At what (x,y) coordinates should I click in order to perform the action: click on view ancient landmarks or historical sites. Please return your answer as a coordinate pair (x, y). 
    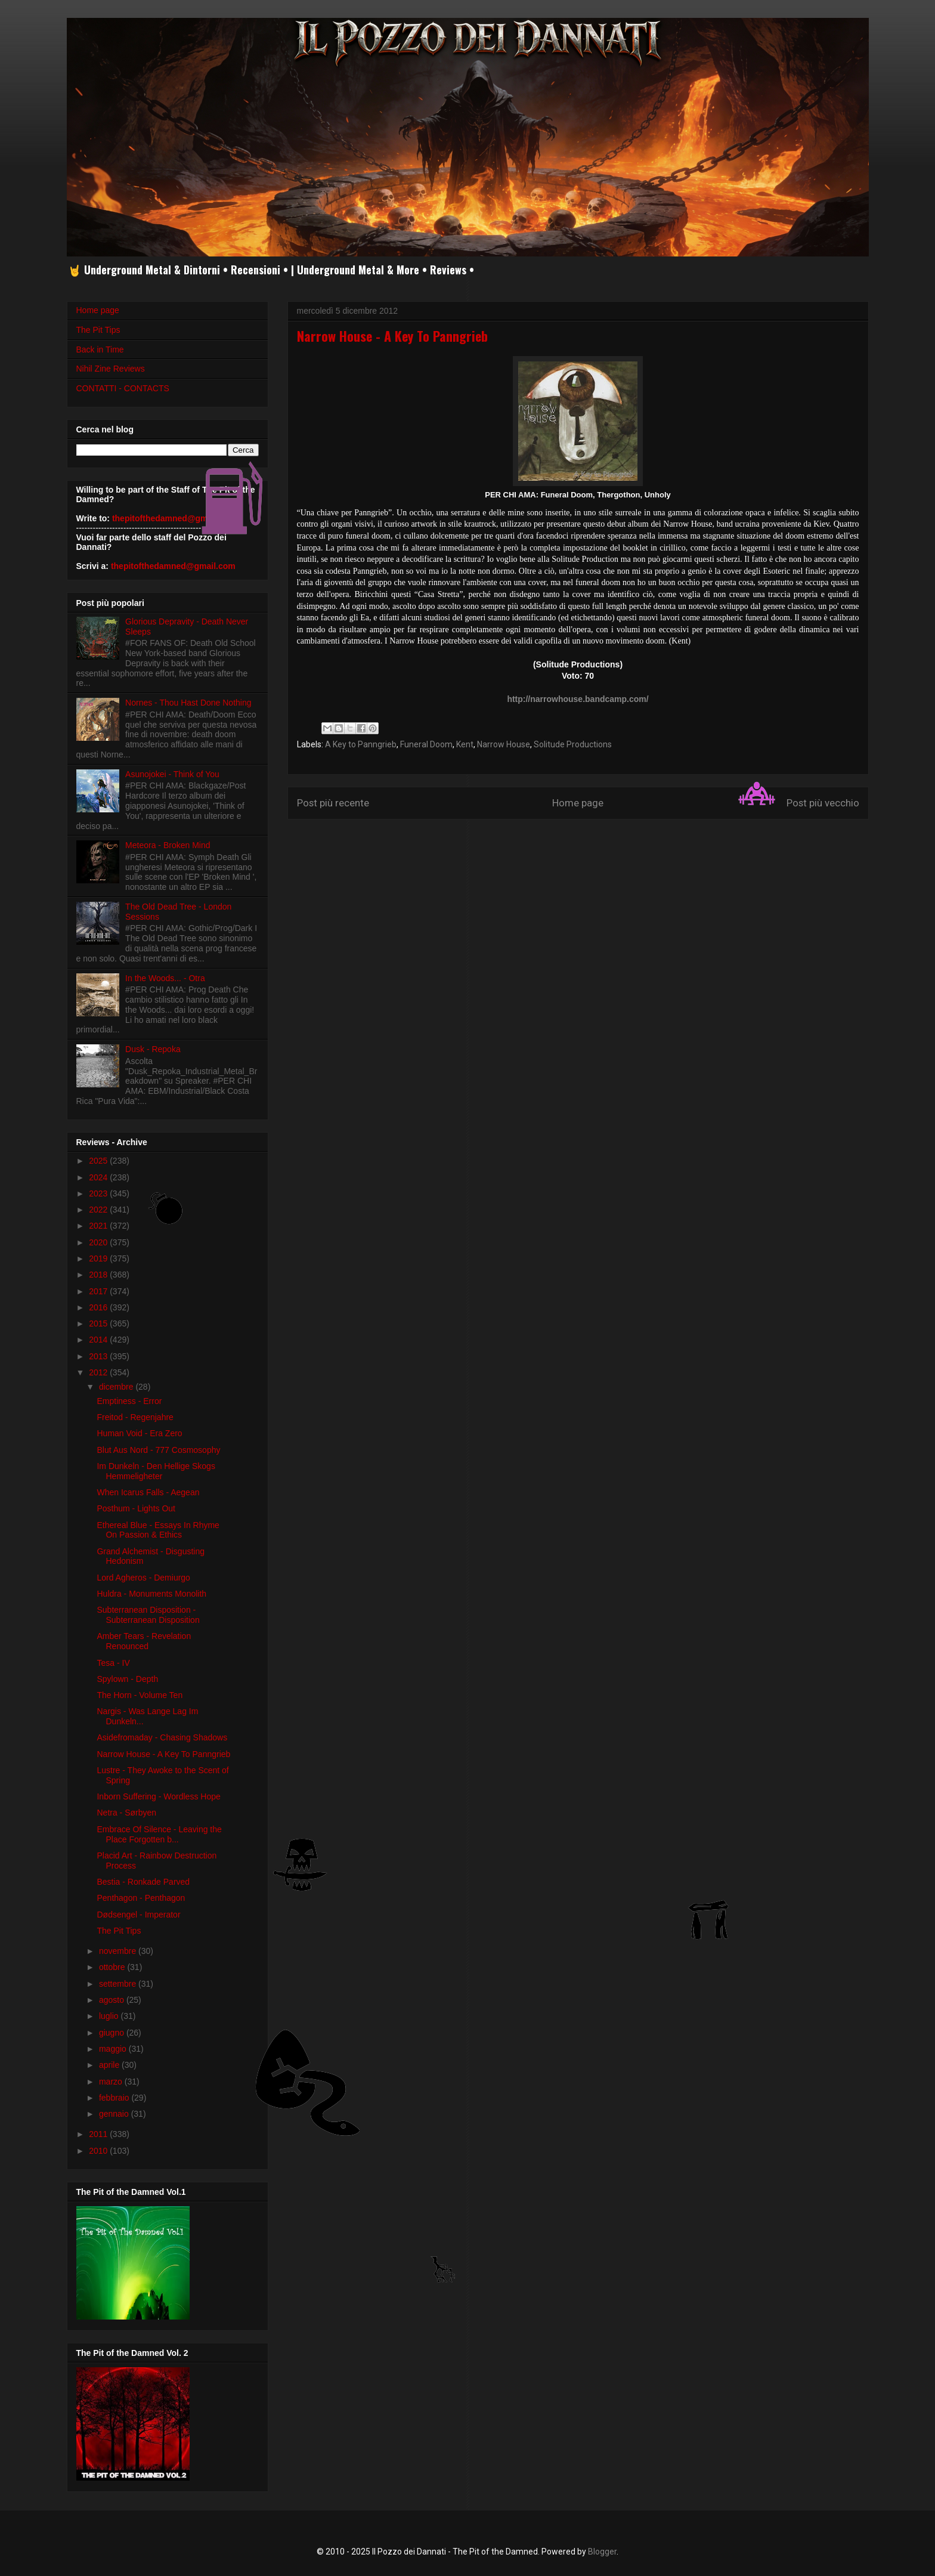
    Looking at the image, I should click on (708, 1919).